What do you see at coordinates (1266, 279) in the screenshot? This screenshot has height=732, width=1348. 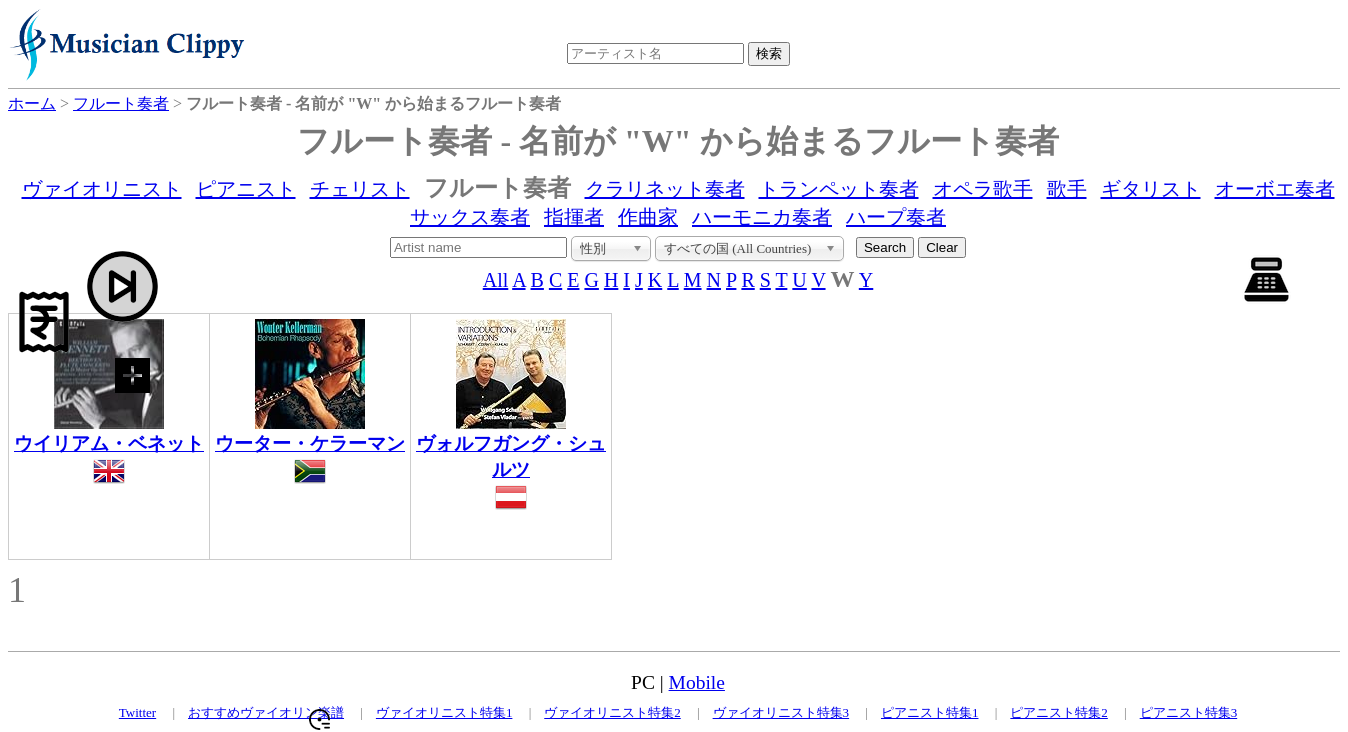 I see `access point of sale terminal` at bounding box center [1266, 279].